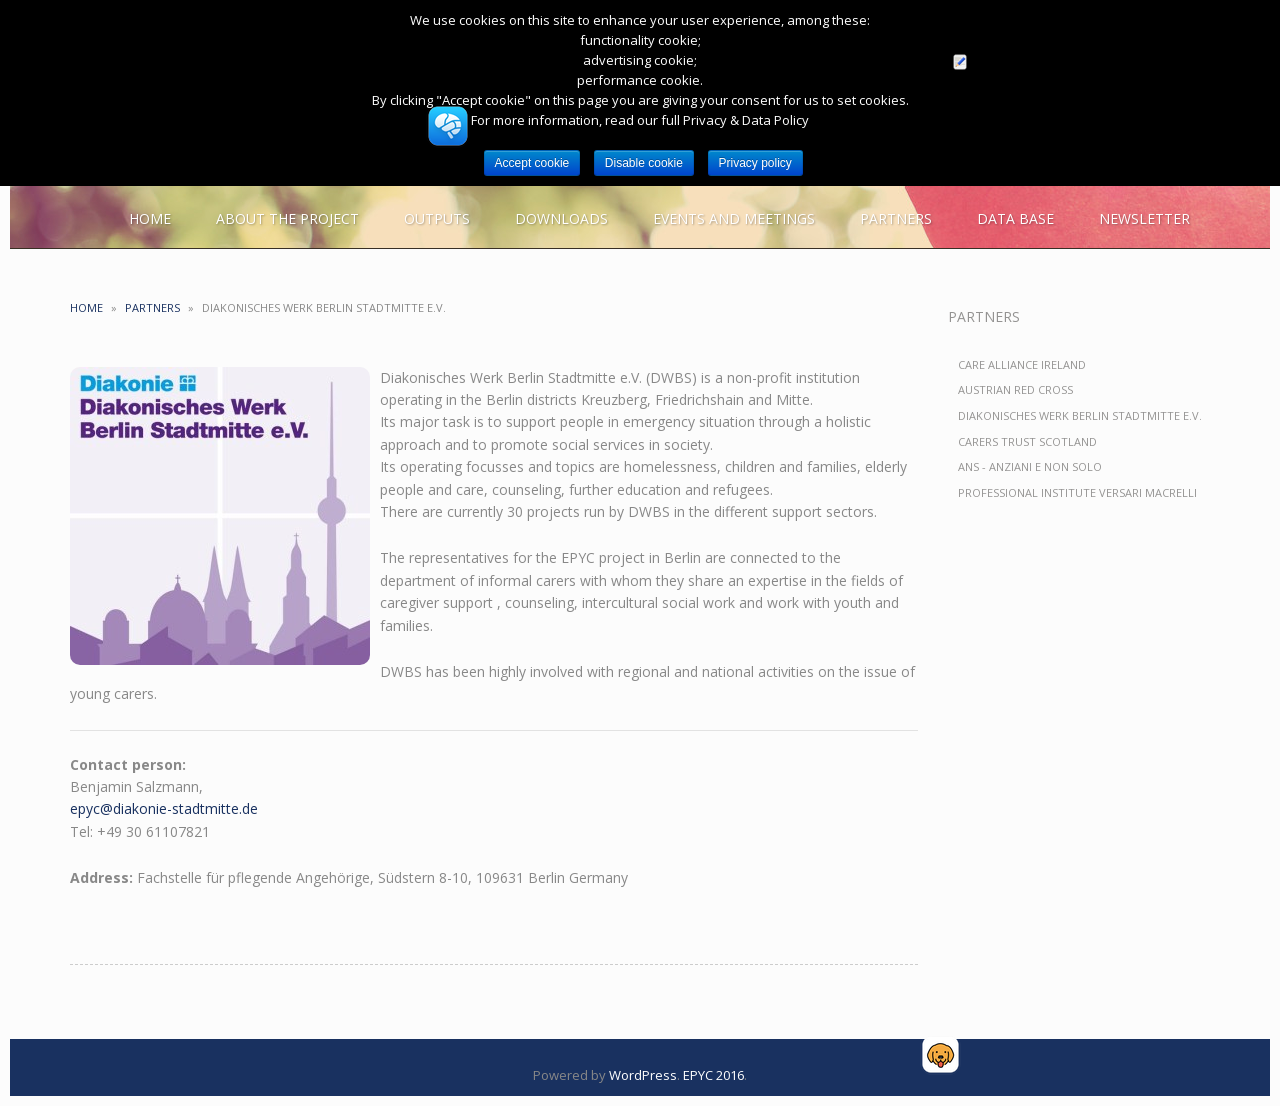  What do you see at coordinates (960, 62) in the screenshot?
I see `open gedit text editor` at bounding box center [960, 62].